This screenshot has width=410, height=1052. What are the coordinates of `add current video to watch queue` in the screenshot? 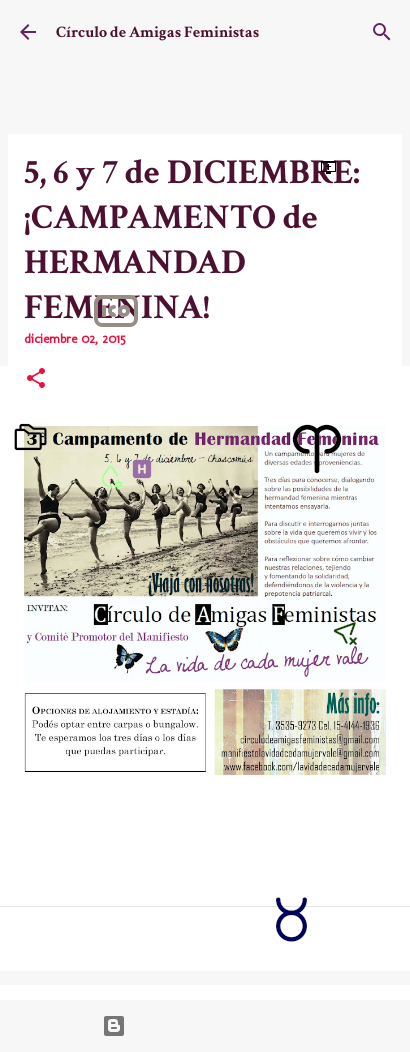 It's located at (328, 167).